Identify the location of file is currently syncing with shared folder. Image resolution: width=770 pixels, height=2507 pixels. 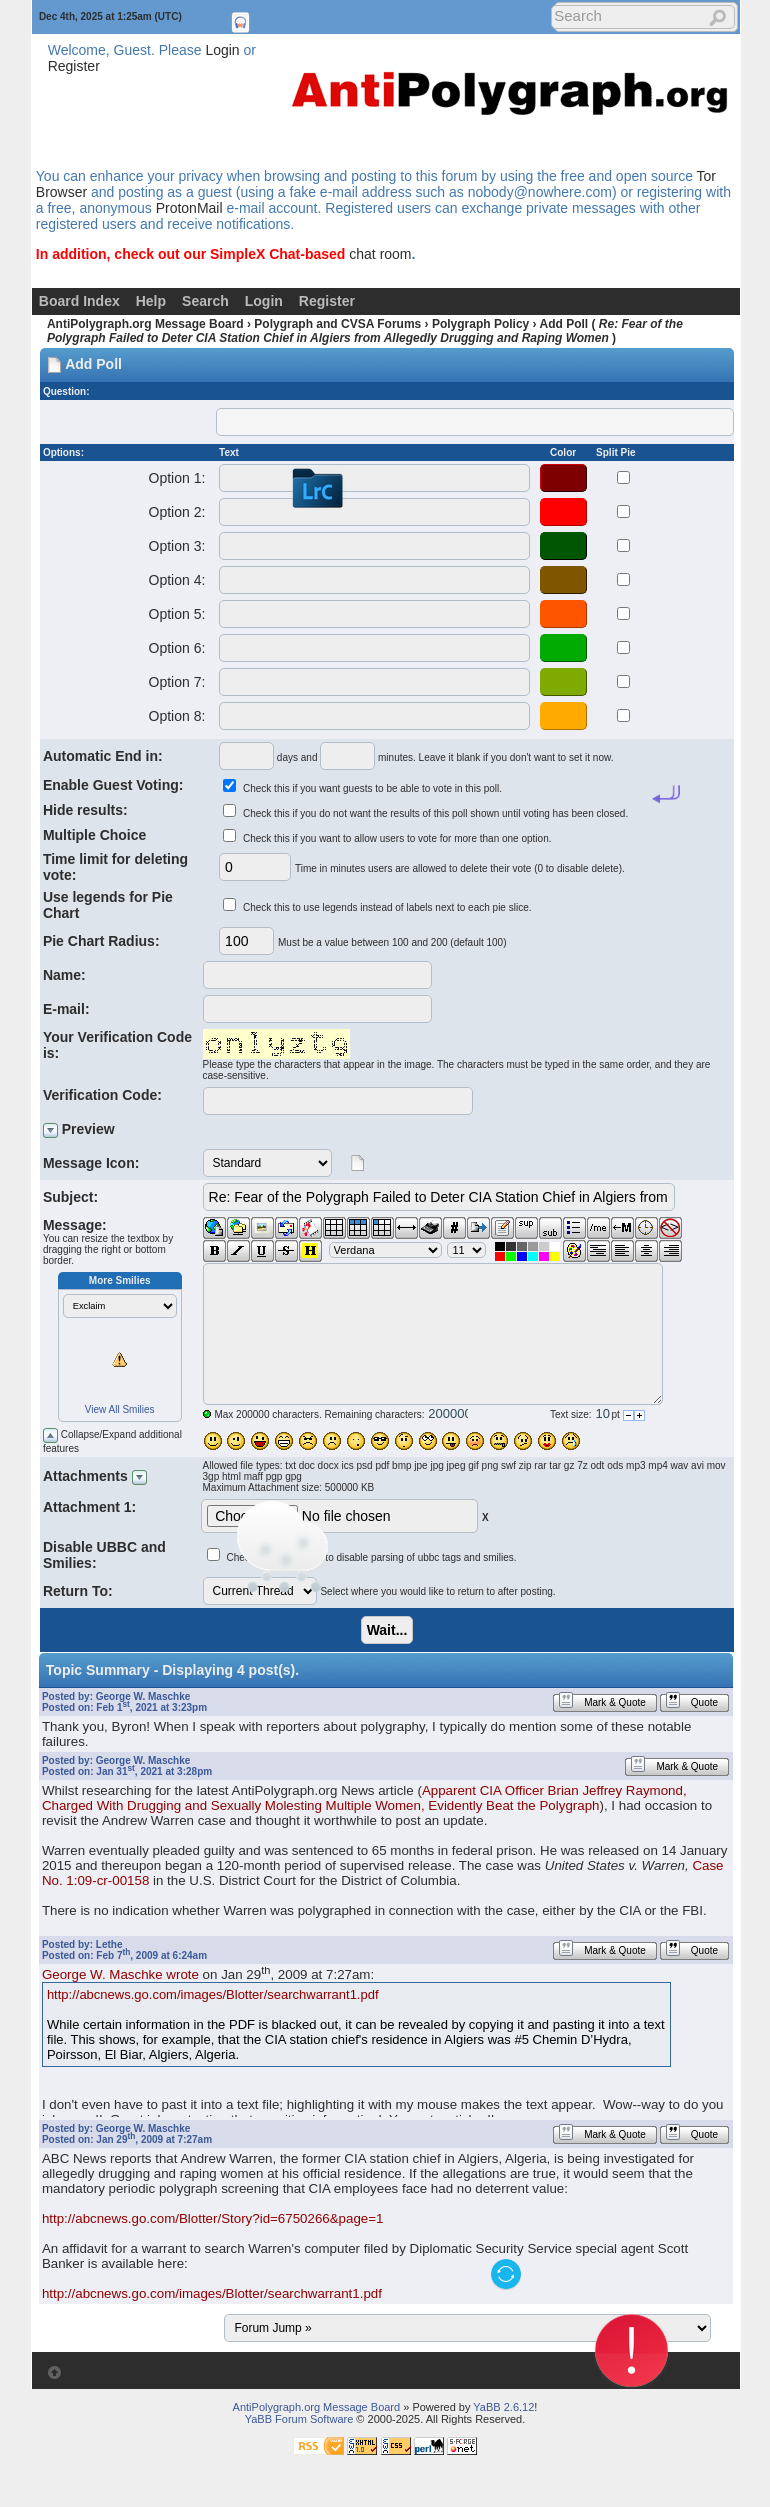
(506, 2274).